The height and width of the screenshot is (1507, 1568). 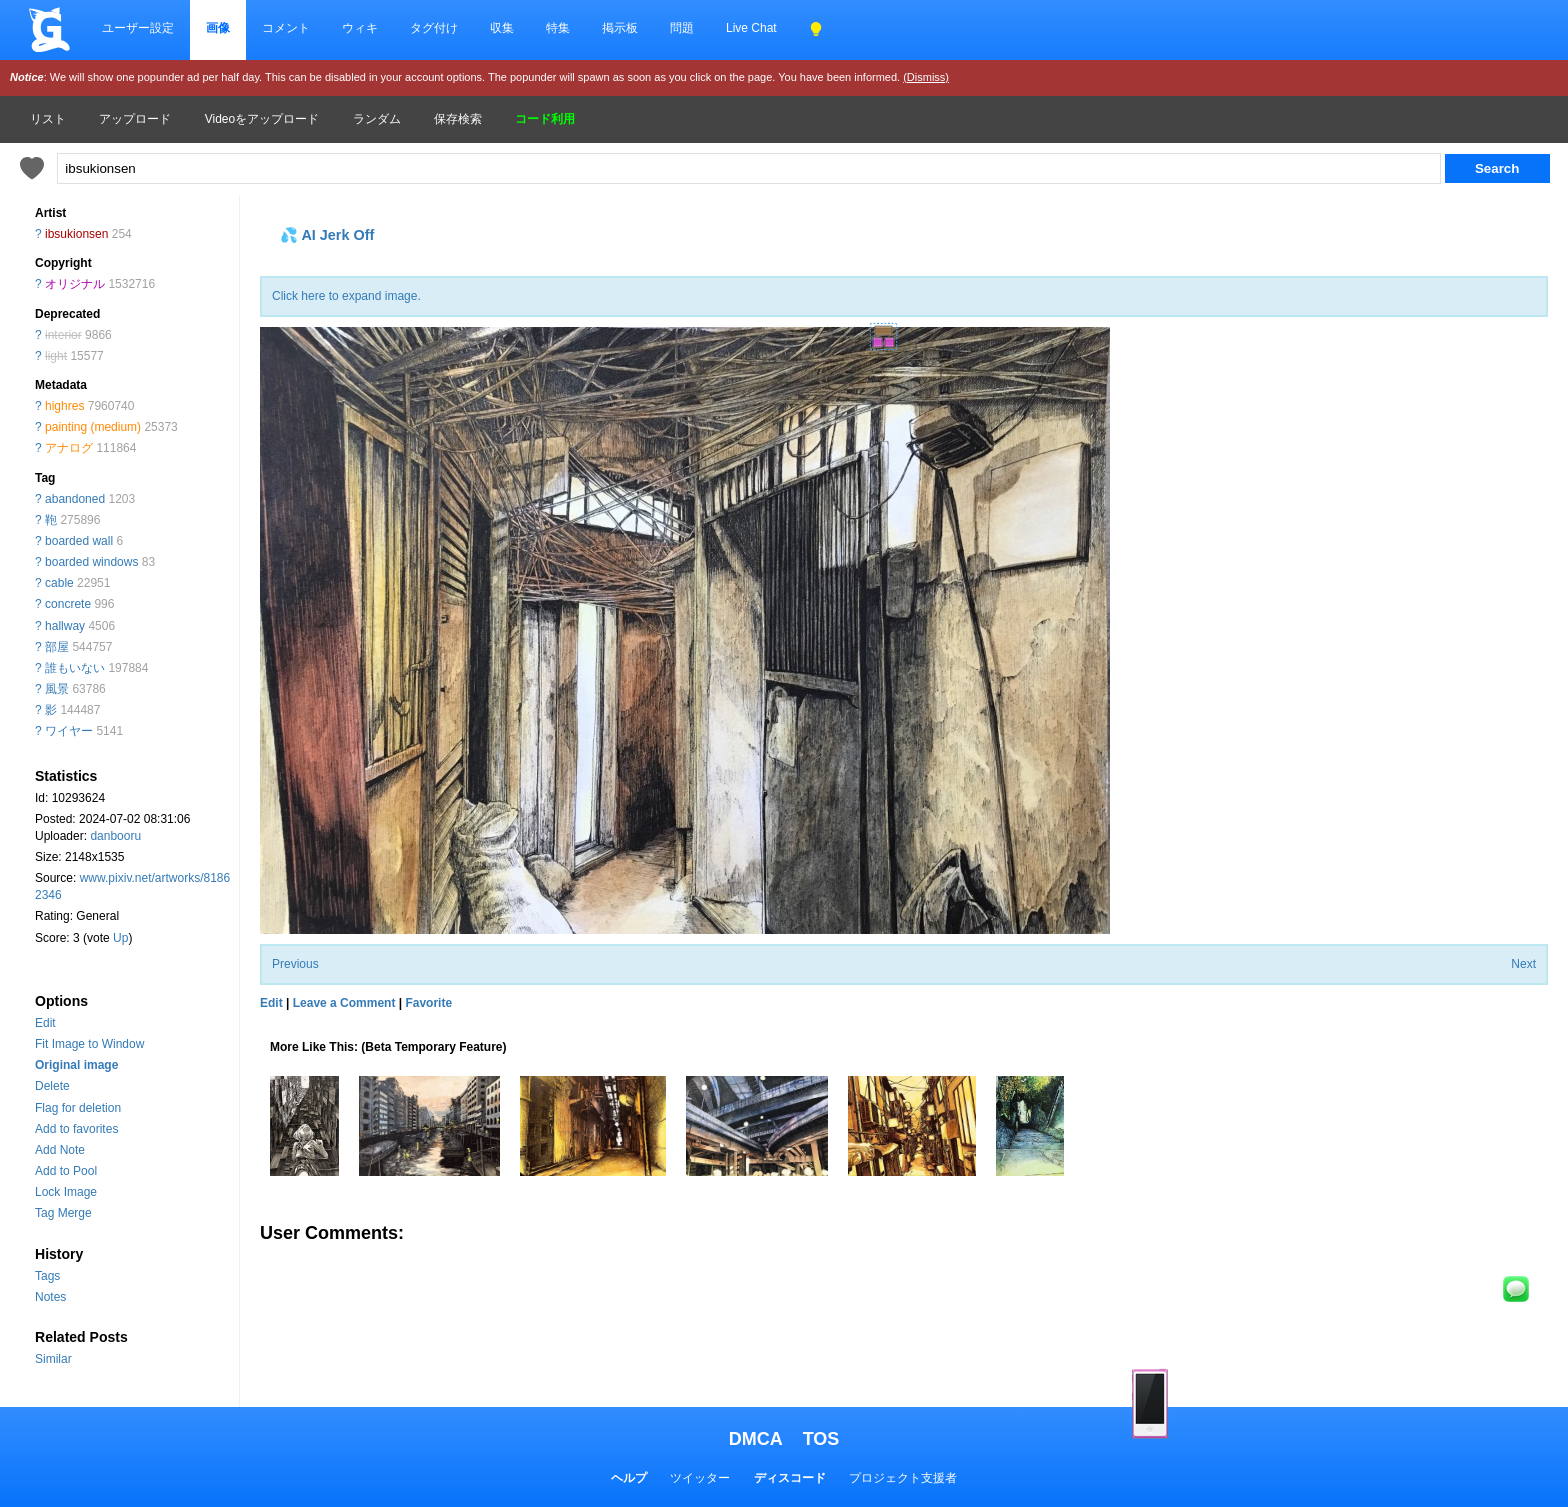 What do you see at coordinates (883, 336) in the screenshot?
I see `select all items in the current view` at bounding box center [883, 336].